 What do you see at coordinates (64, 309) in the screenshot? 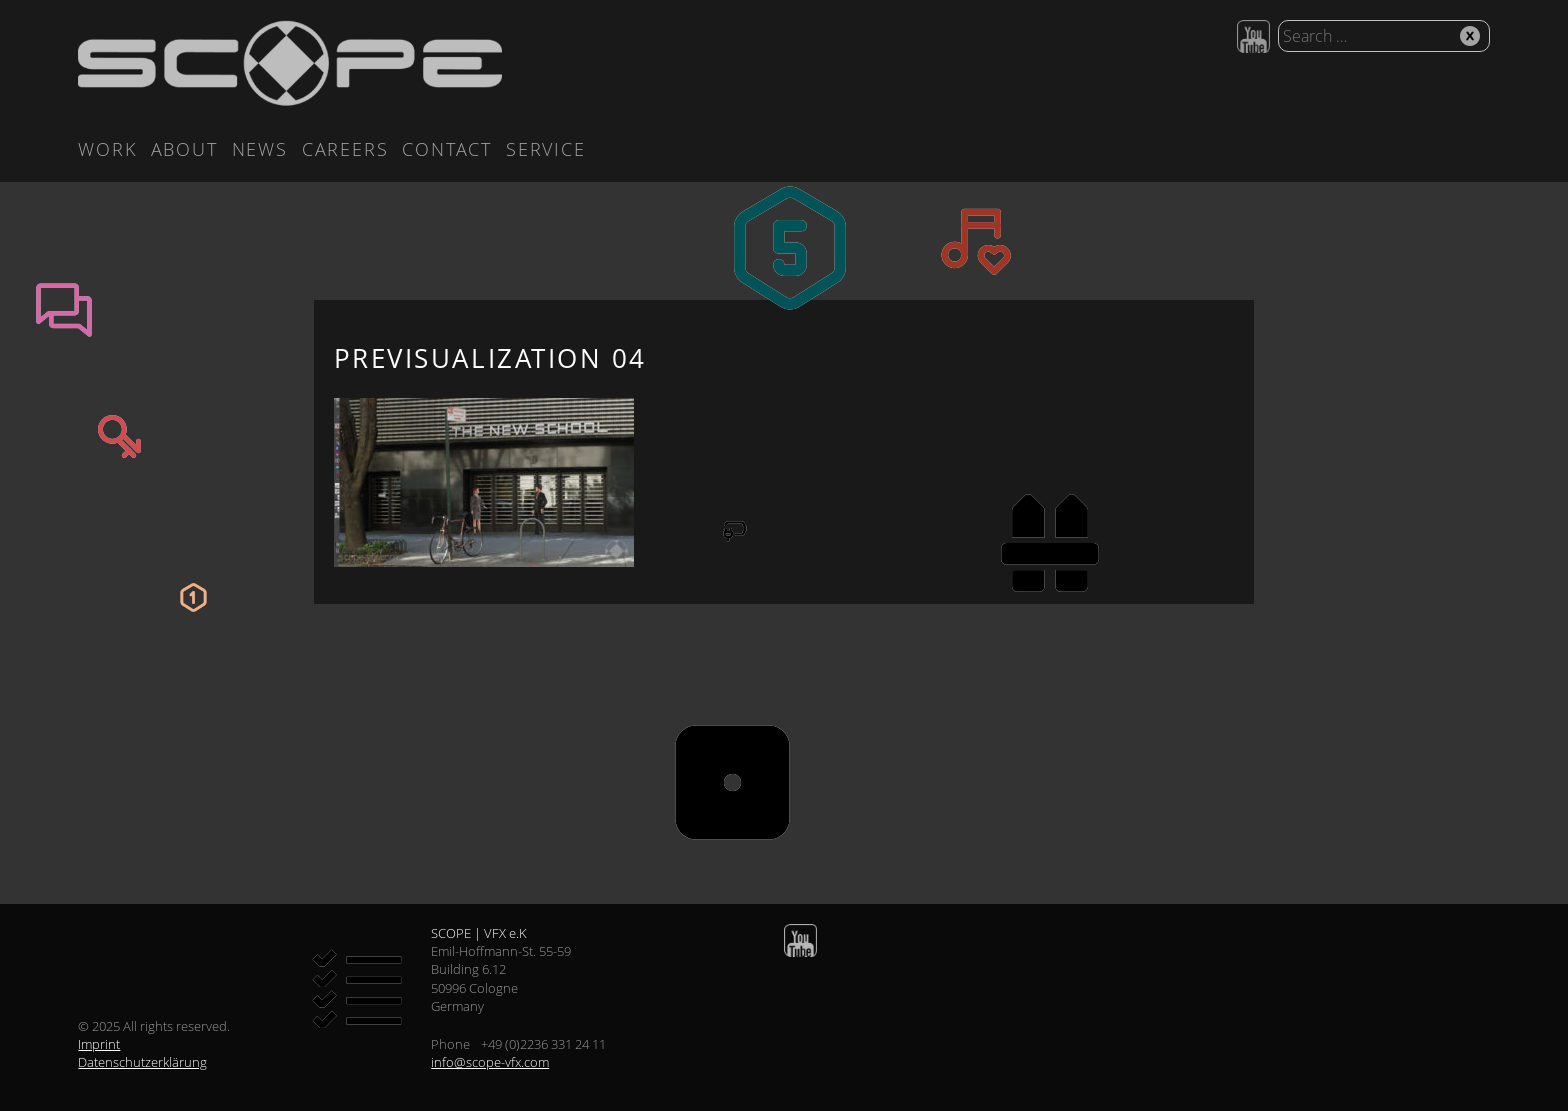
I see `open your conversations` at bounding box center [64, 309].